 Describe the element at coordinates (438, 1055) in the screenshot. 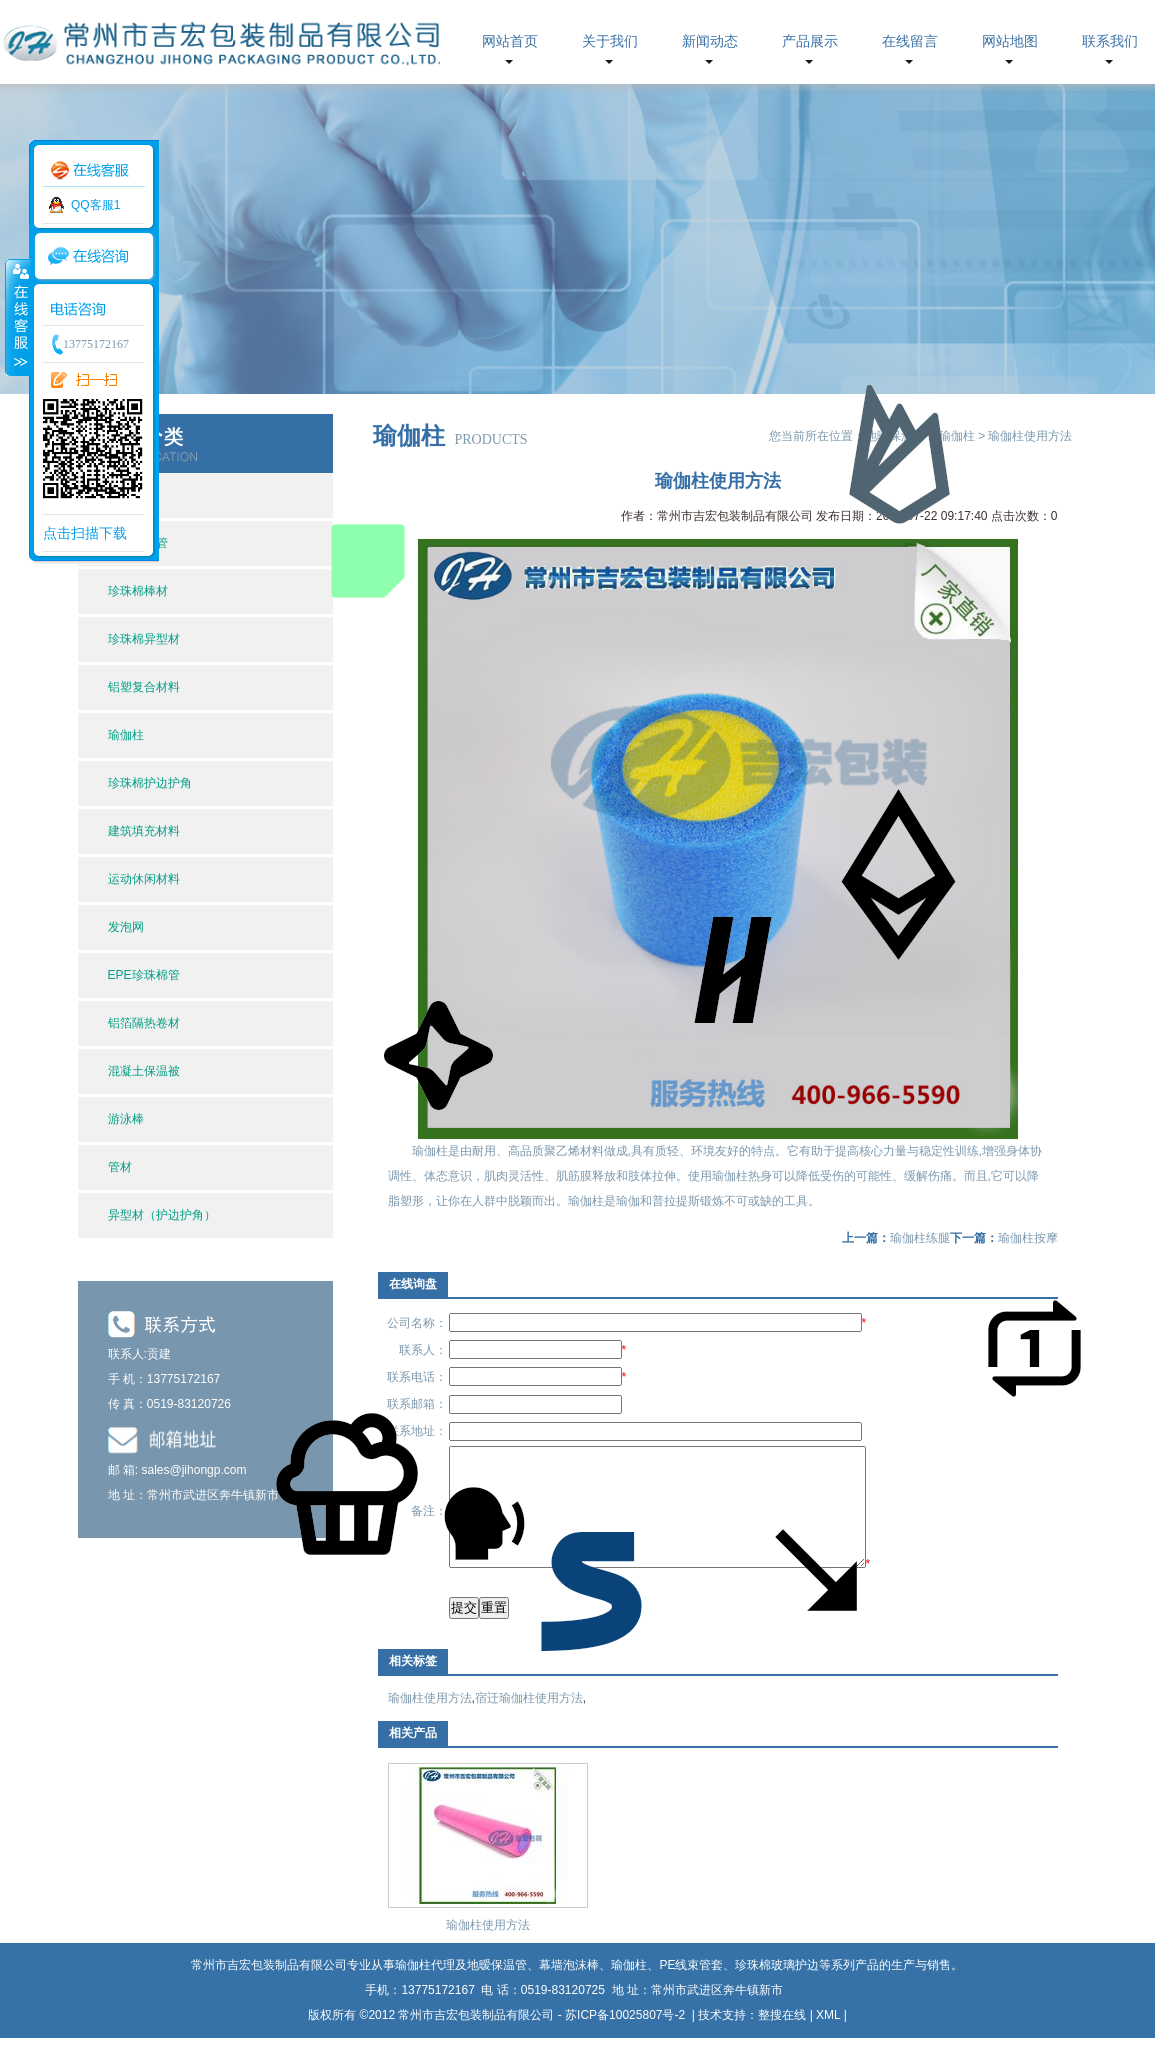

I see `codemagic CI/CD platform logo` at that location.